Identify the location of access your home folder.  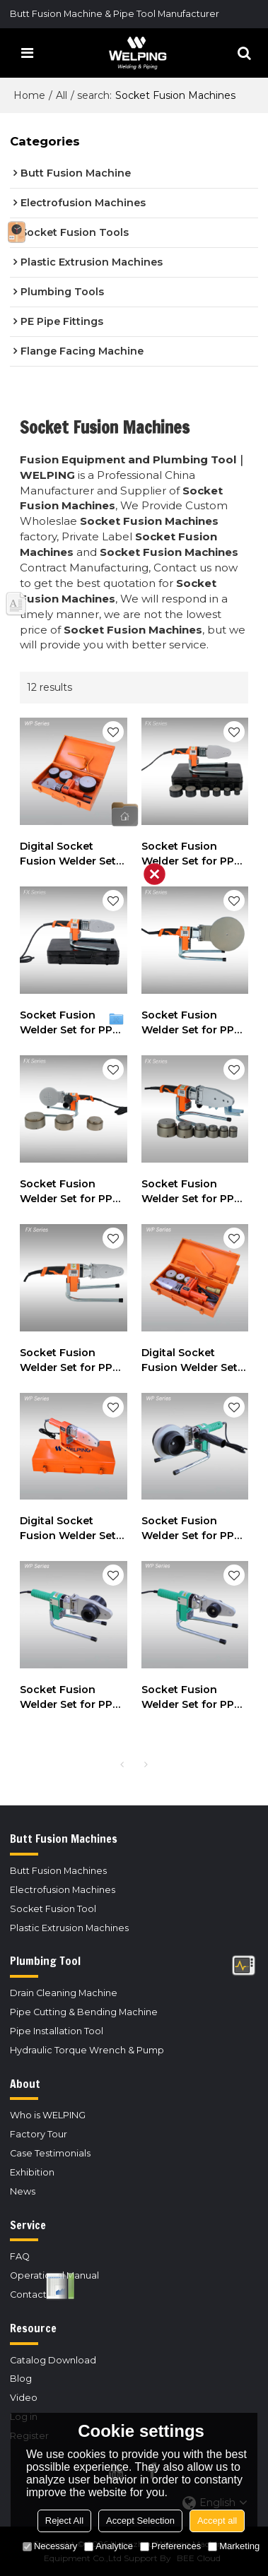
(124, 814).